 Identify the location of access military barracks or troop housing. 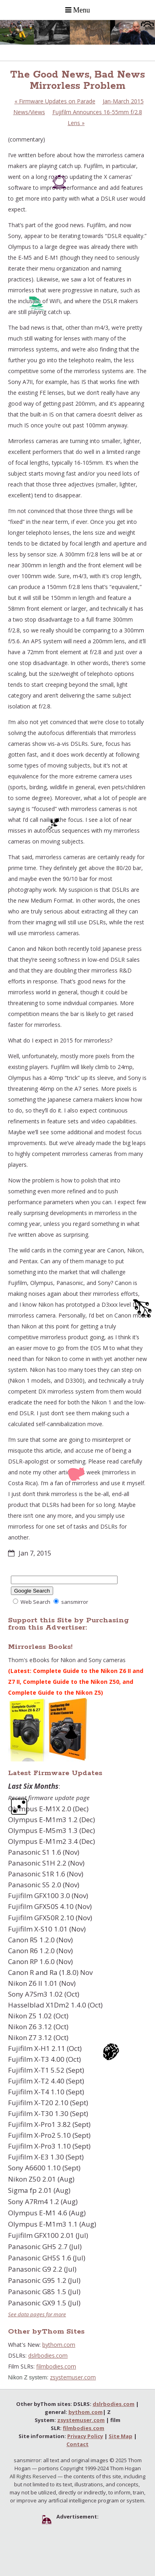
(47, 2520).